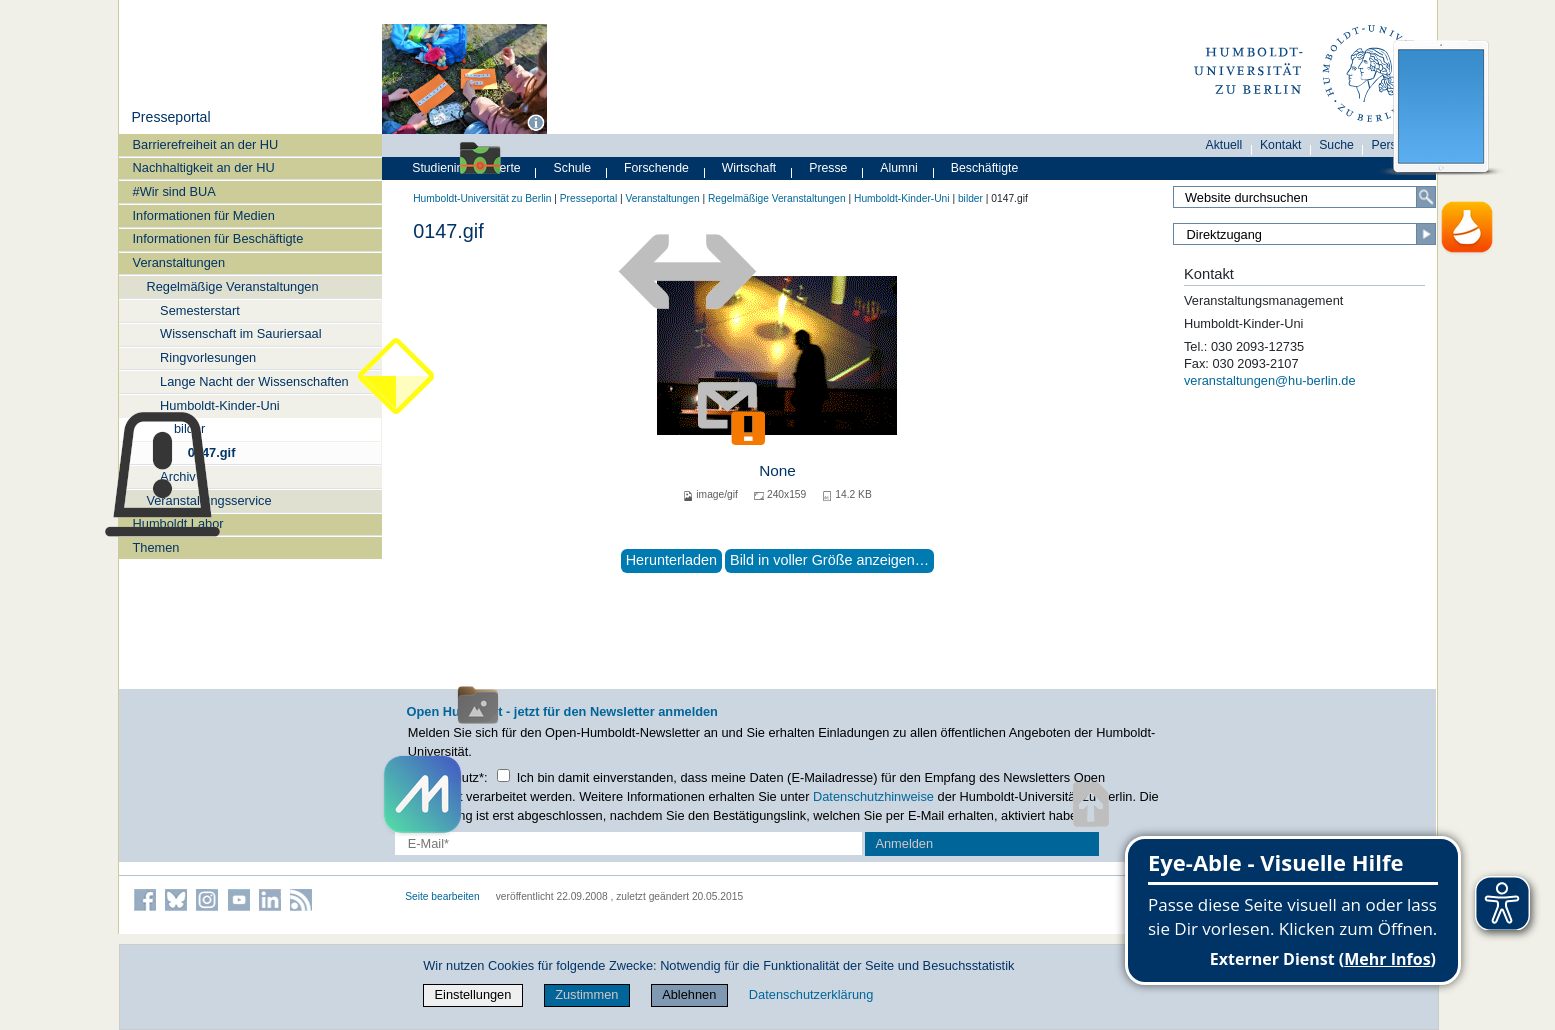 Image resolution: width=1555 pixels, height=1030 pixels. I want to click on open your pictures folder, so click(478, 705).